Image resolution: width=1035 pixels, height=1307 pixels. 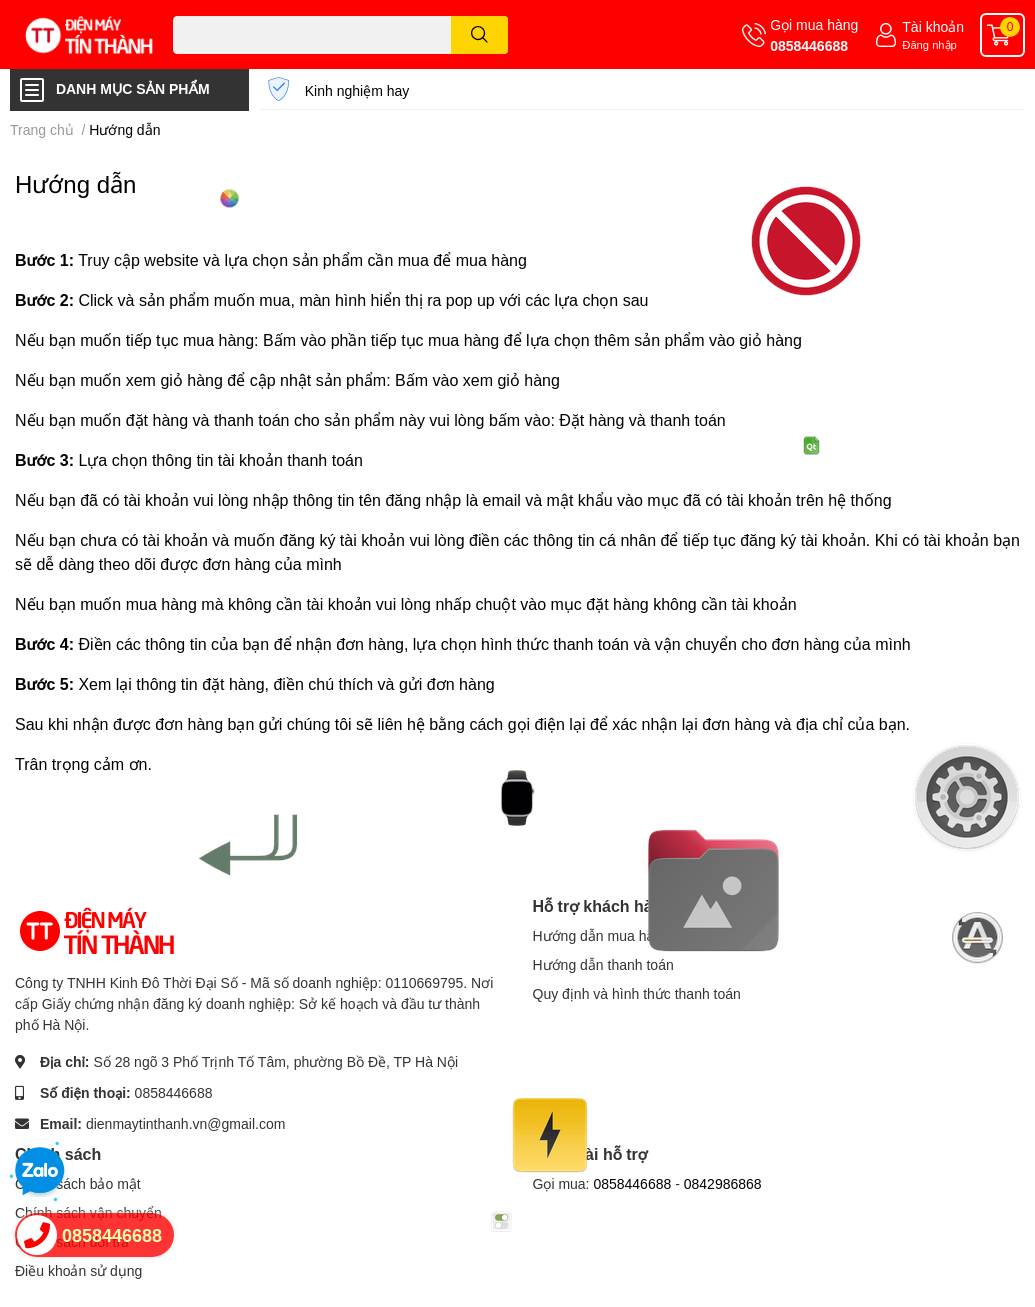 What do you see at coordinates (550, 1135) in the screenshot?
I see `access power and battery settings` at bounding box center [550, 1135].